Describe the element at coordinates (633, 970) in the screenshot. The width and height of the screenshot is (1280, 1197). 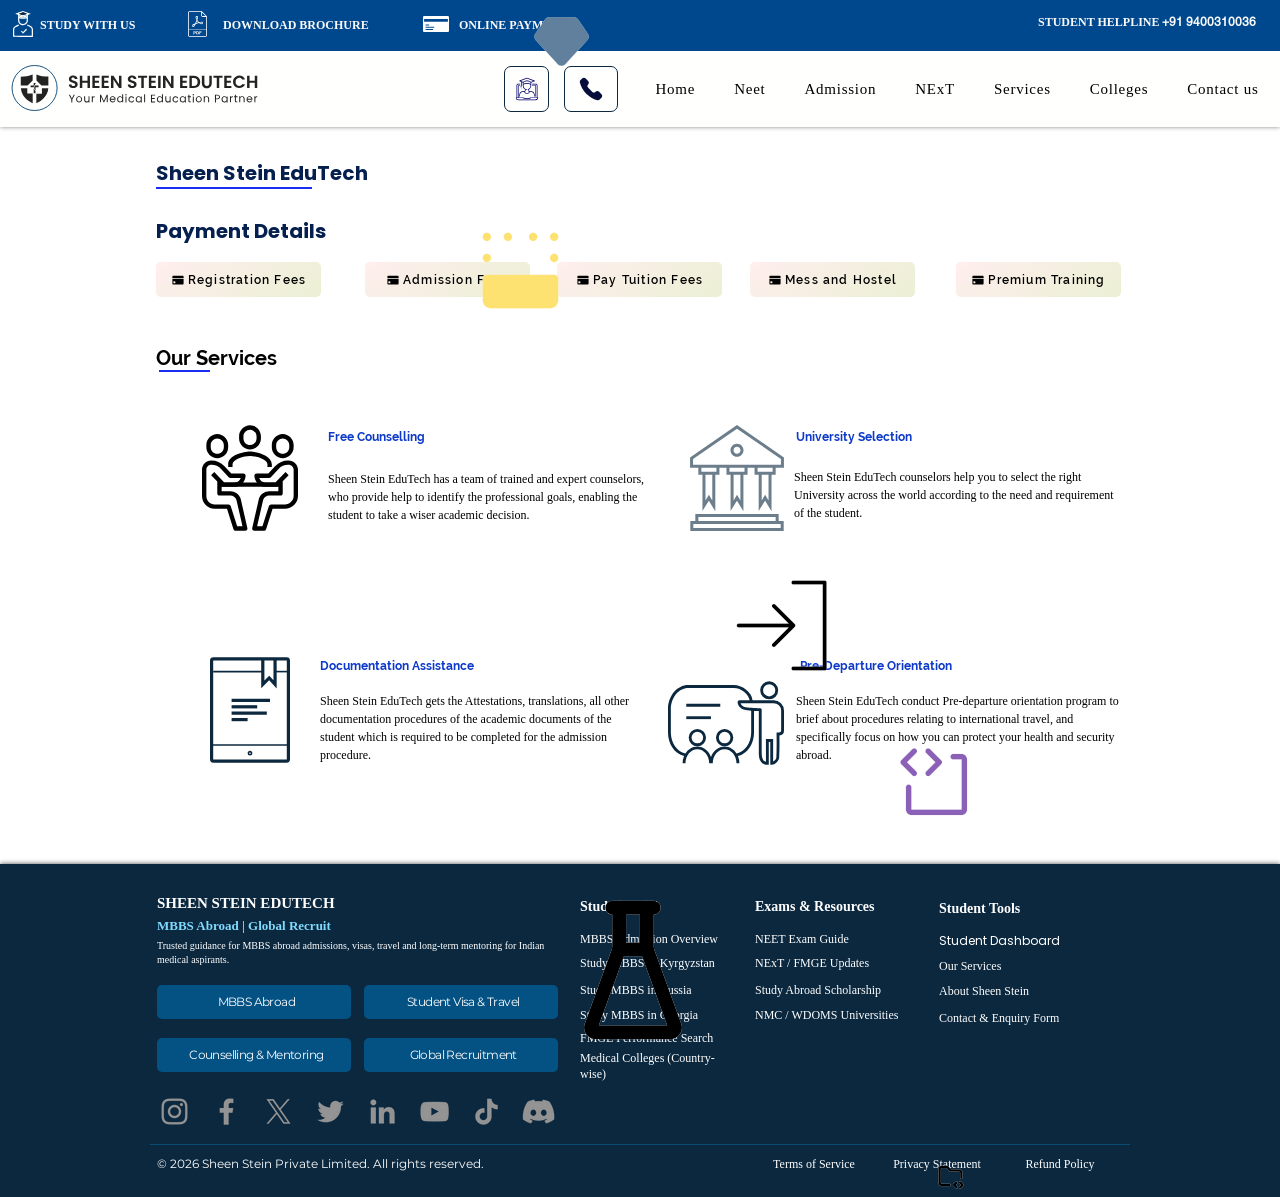
I see `access science or laboratory features` at that location.